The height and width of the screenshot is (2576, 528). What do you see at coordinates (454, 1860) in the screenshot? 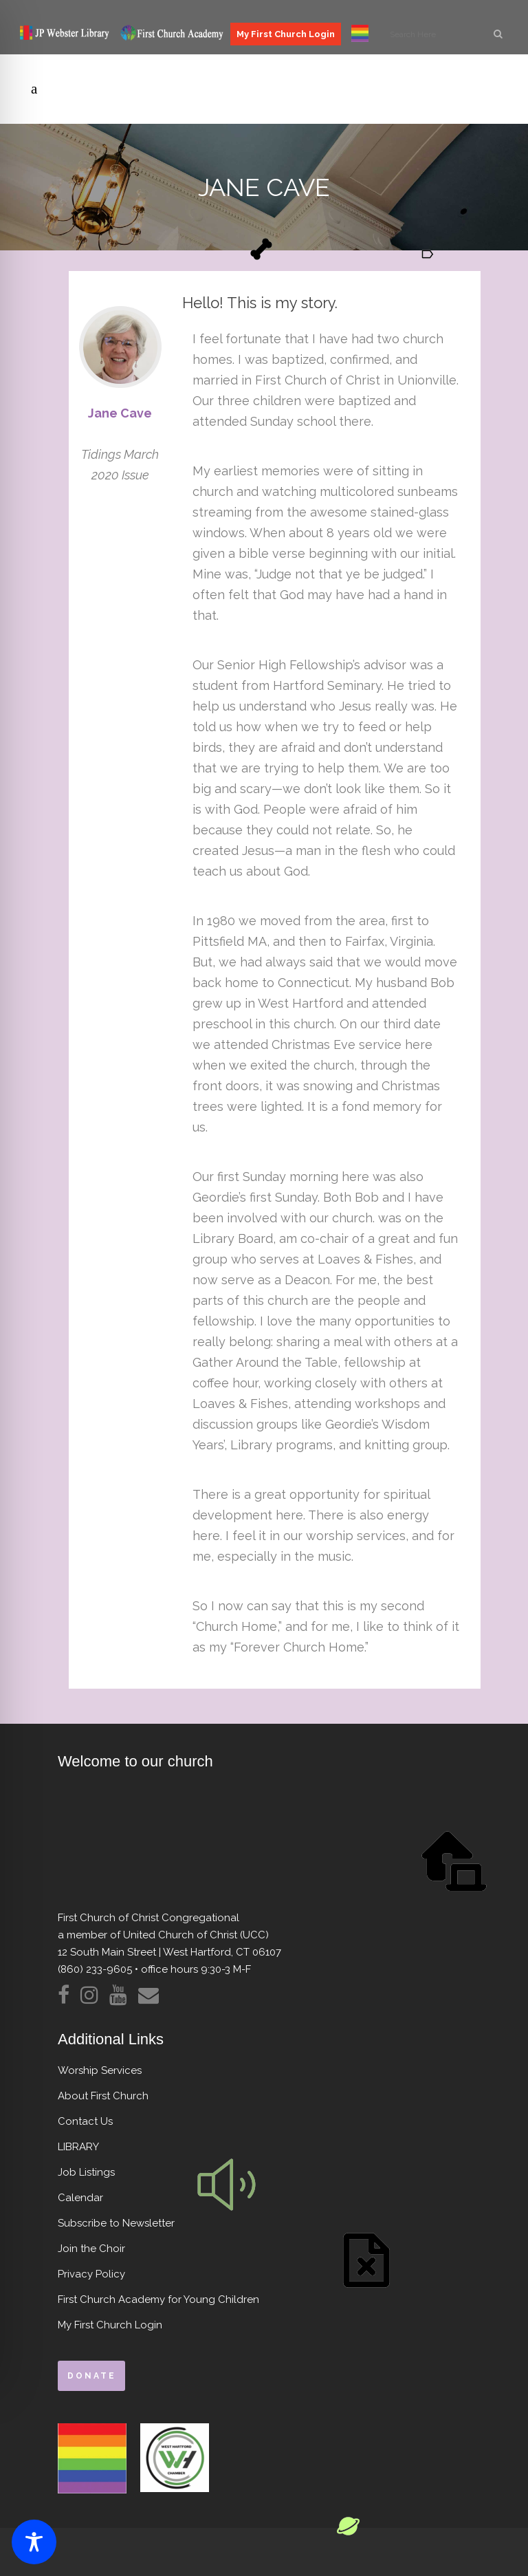
I see `work from home or remote work mode` at bounding box center [454, 1860].